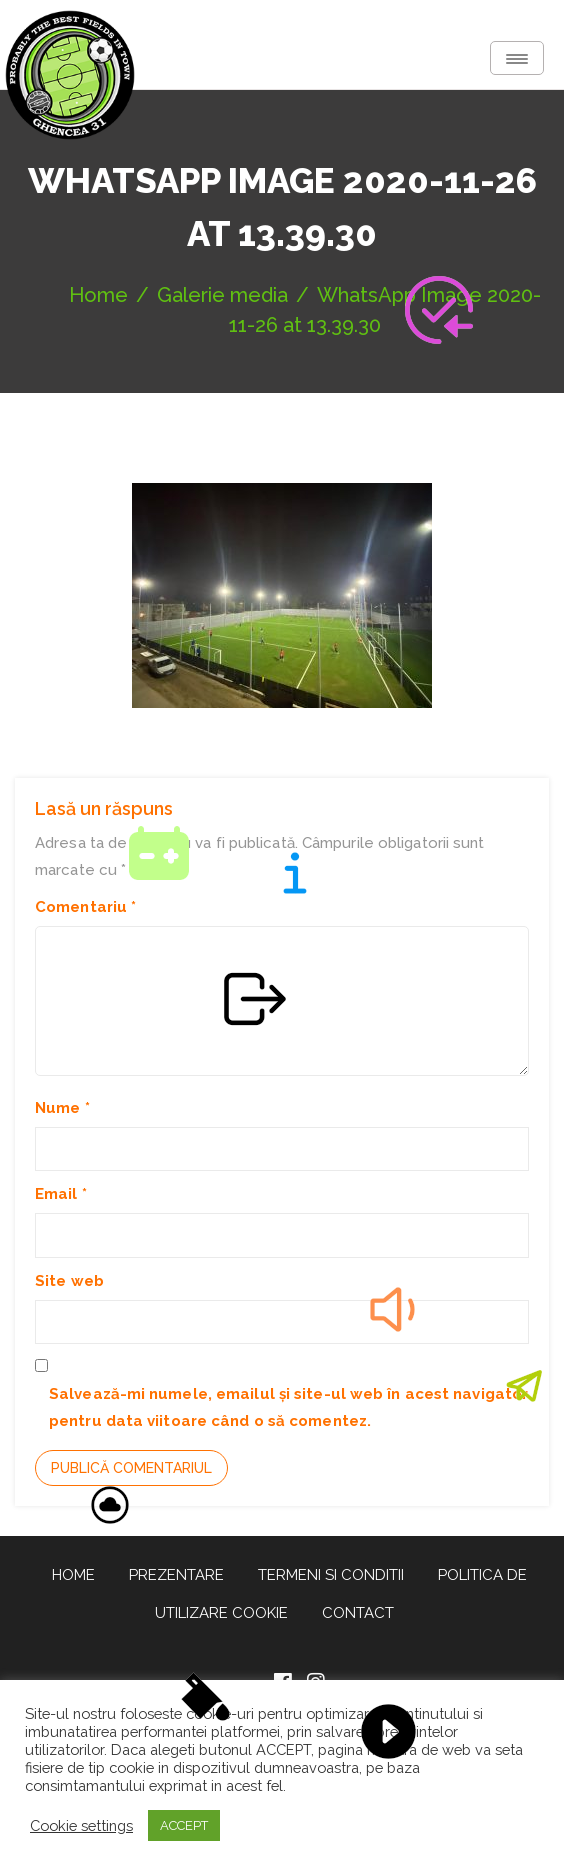 This screenshot has width=564, height=1871. What do you see at coordinates (295, 873) in the screenshot?
I see `view more information or details` at bounding box center [295, 873].